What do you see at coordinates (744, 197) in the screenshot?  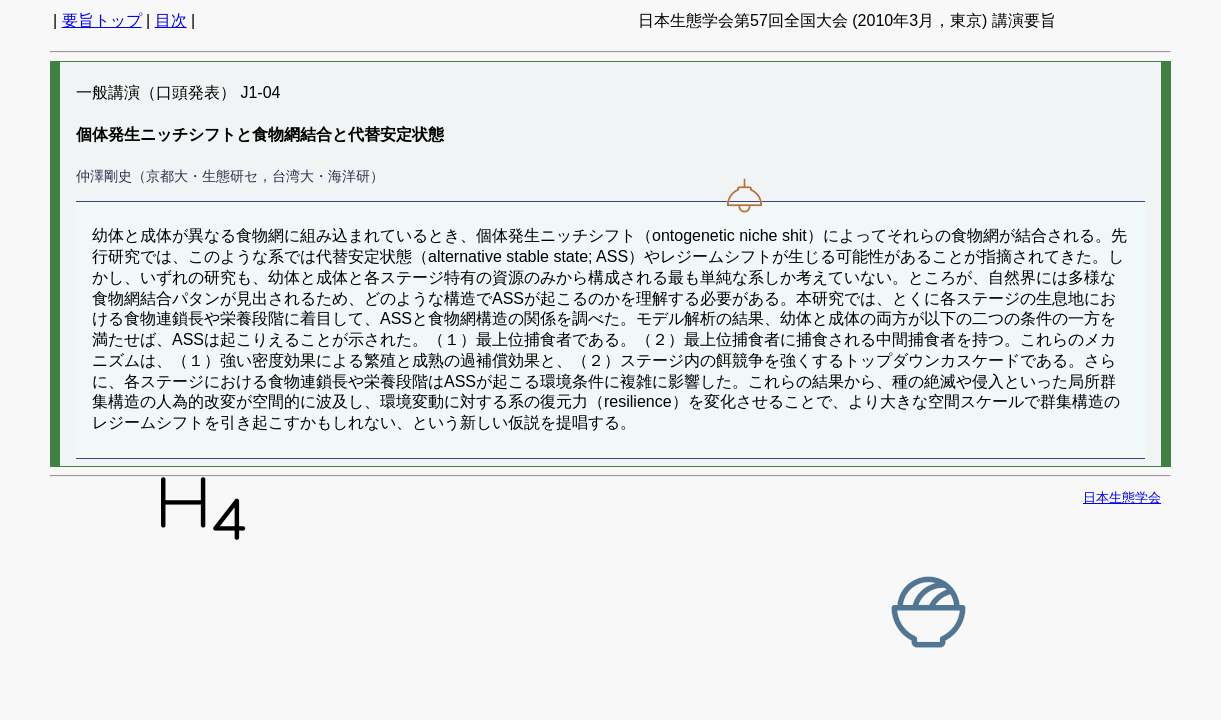 I see `toggle pendant light on/off` at bounding box center [744, 197].